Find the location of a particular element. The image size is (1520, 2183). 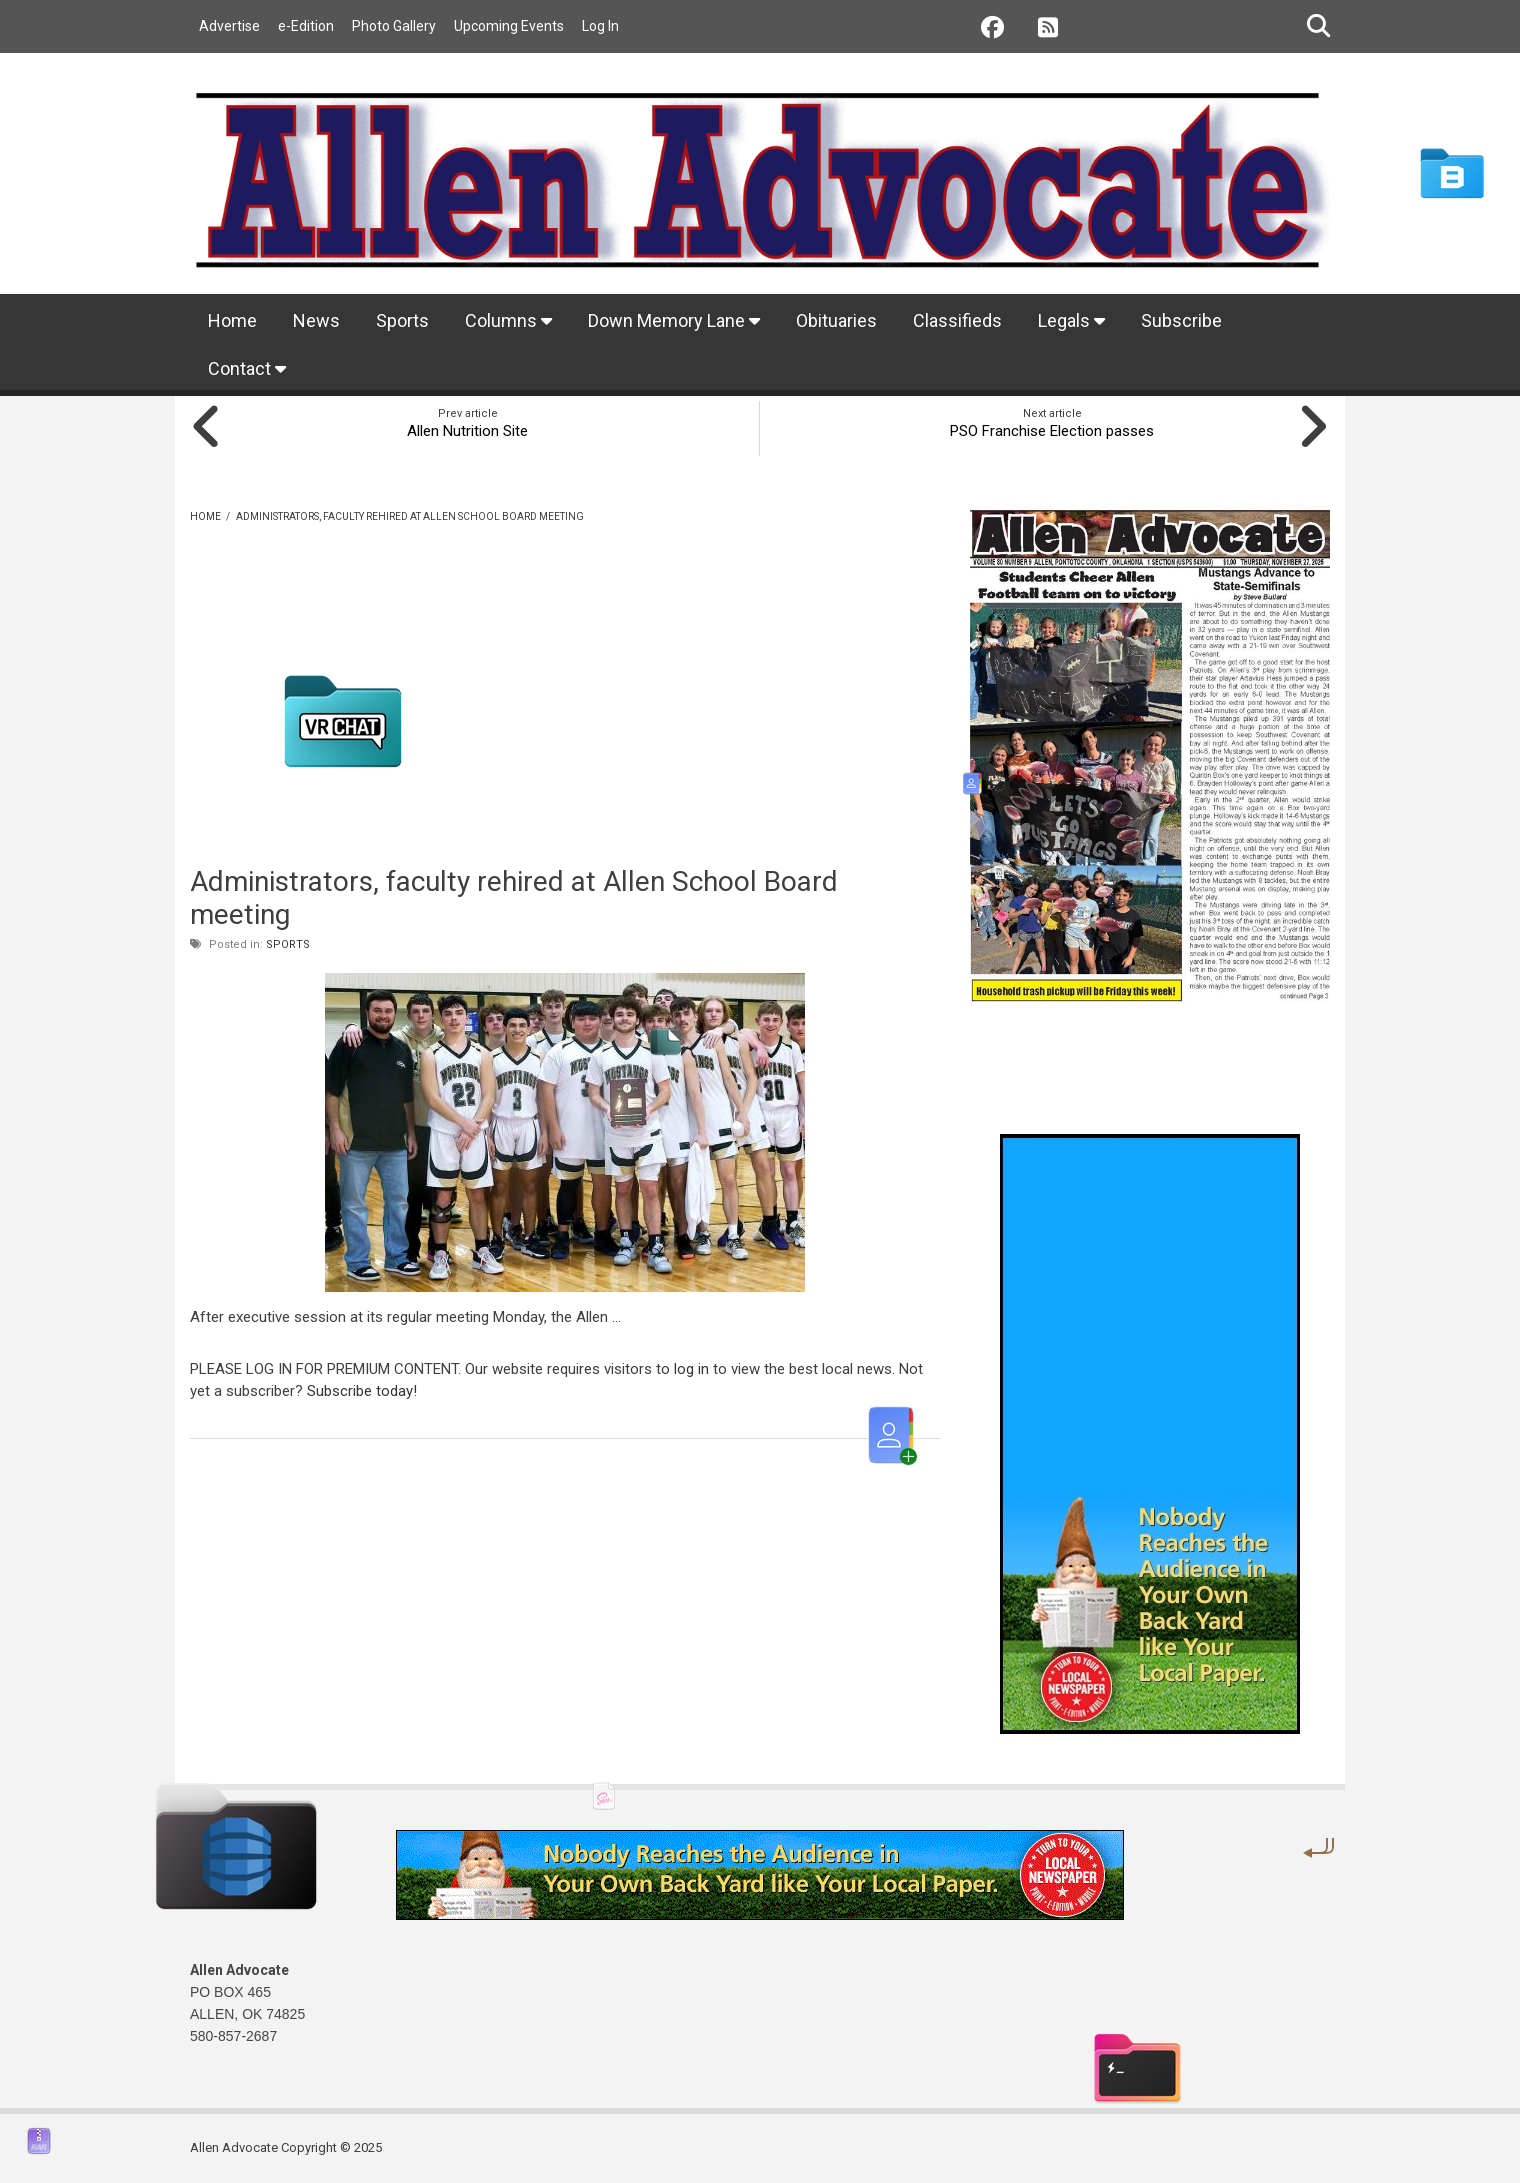

change desktop wallpaper settings is located at coordinates (665, 1040).